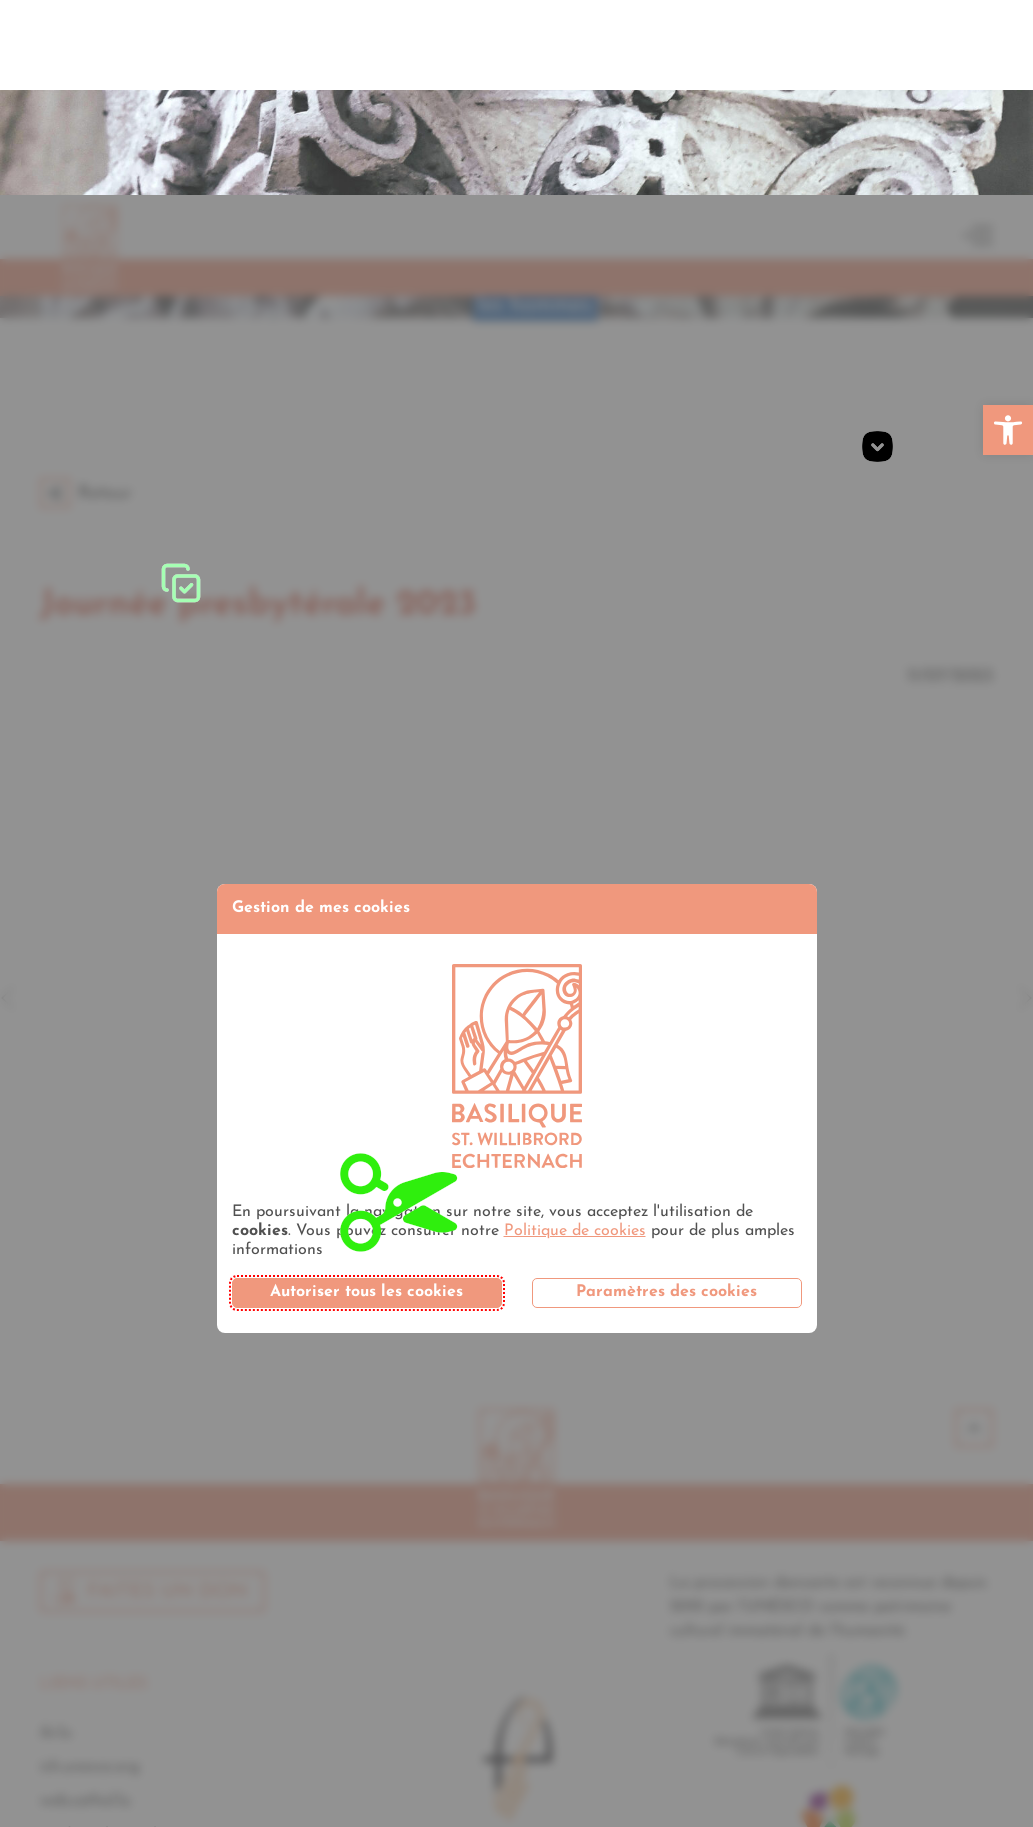 The width and height of the screenshot is (1033, 1827). What do you see at coordinates (181, 583) in the screenshot?
I see `content copied to clipboard successfully` at bounding box center [181, 583].